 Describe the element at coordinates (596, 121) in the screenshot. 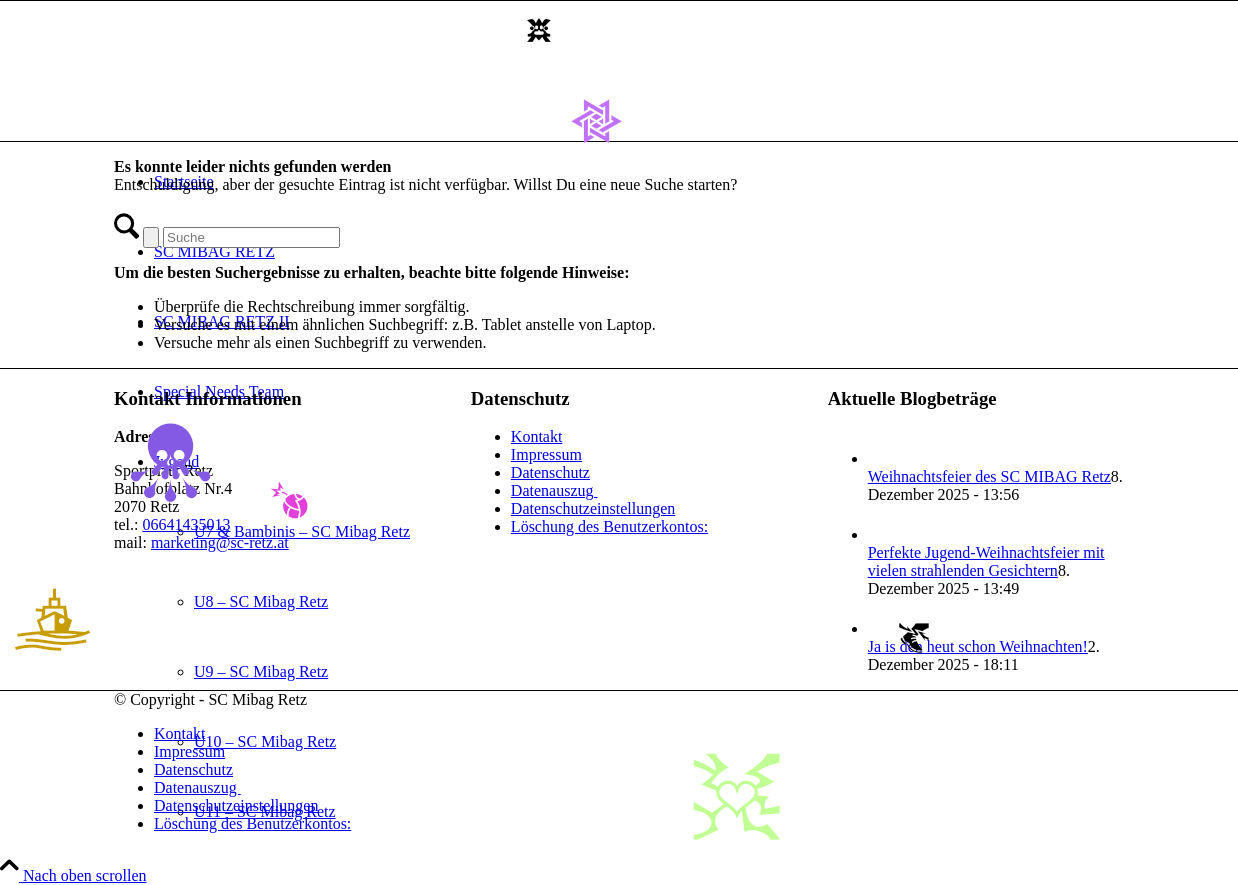

I see `decorative geometric star emblem or badge` at that location.